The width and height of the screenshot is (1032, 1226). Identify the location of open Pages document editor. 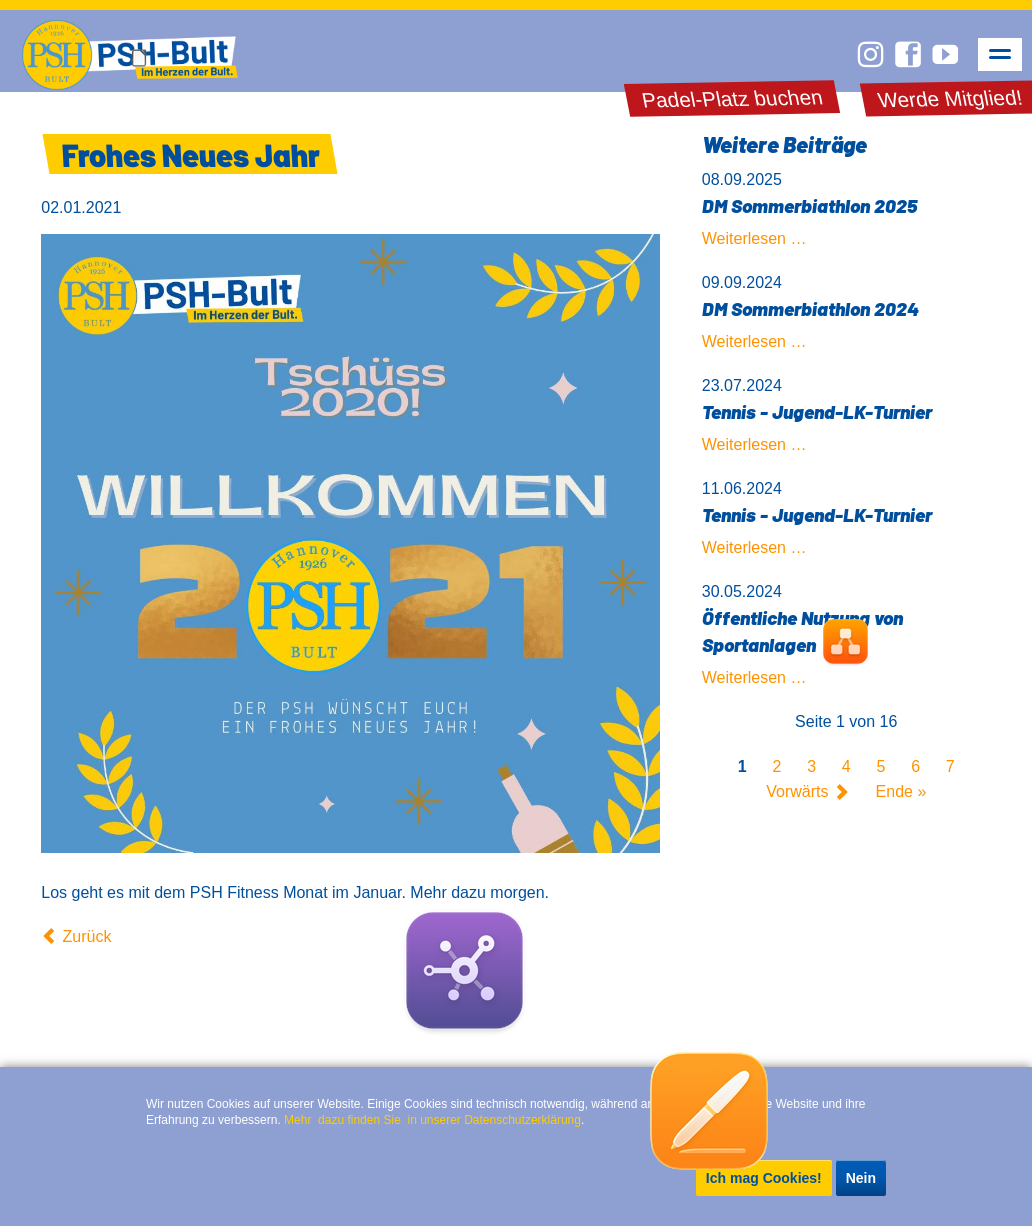
(709, 1111).